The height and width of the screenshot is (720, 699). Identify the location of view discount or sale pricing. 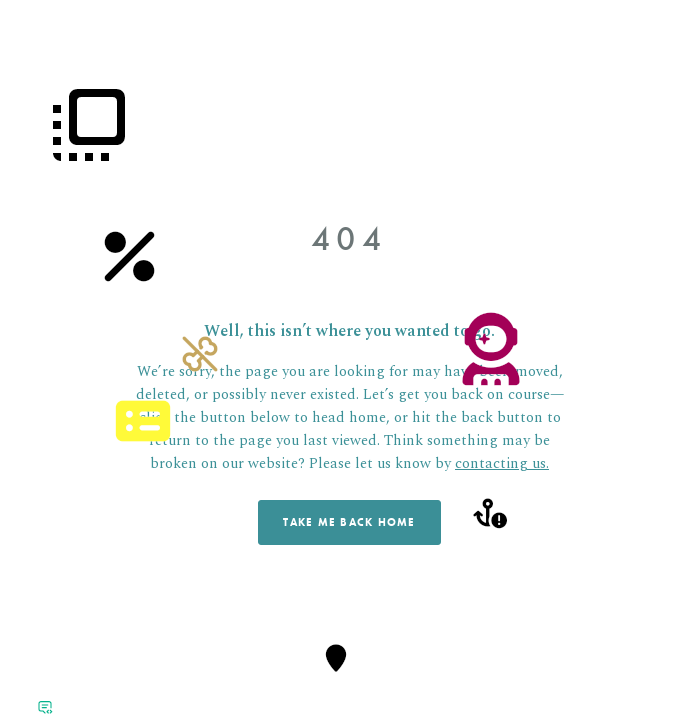
(129, 256).